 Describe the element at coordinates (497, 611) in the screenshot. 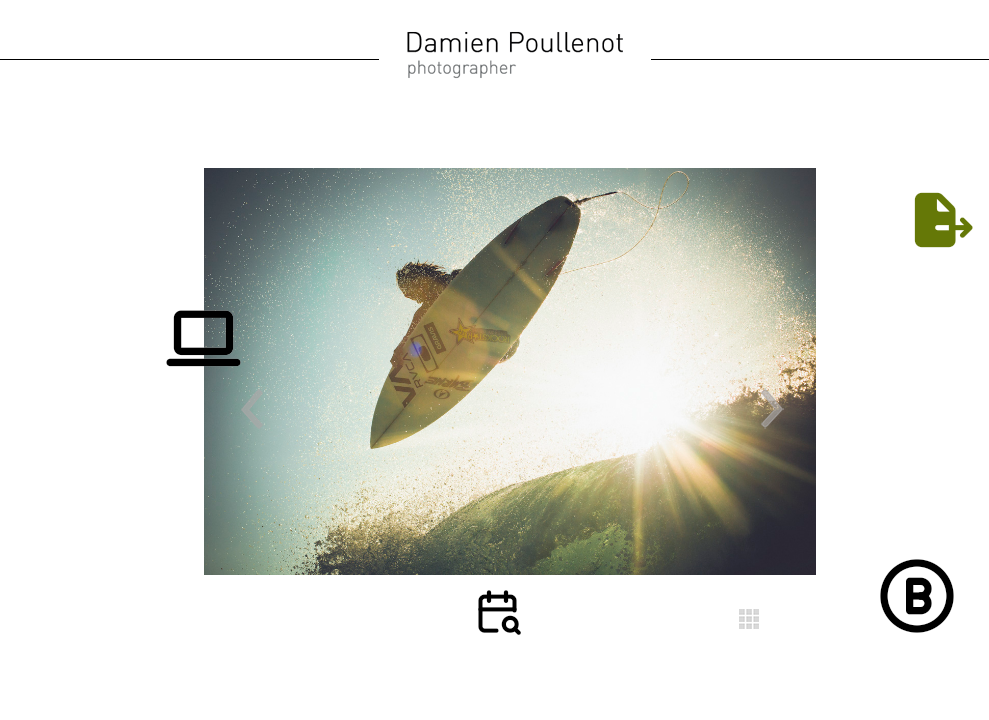

I see `search for events or dates in your calendar` at that location.